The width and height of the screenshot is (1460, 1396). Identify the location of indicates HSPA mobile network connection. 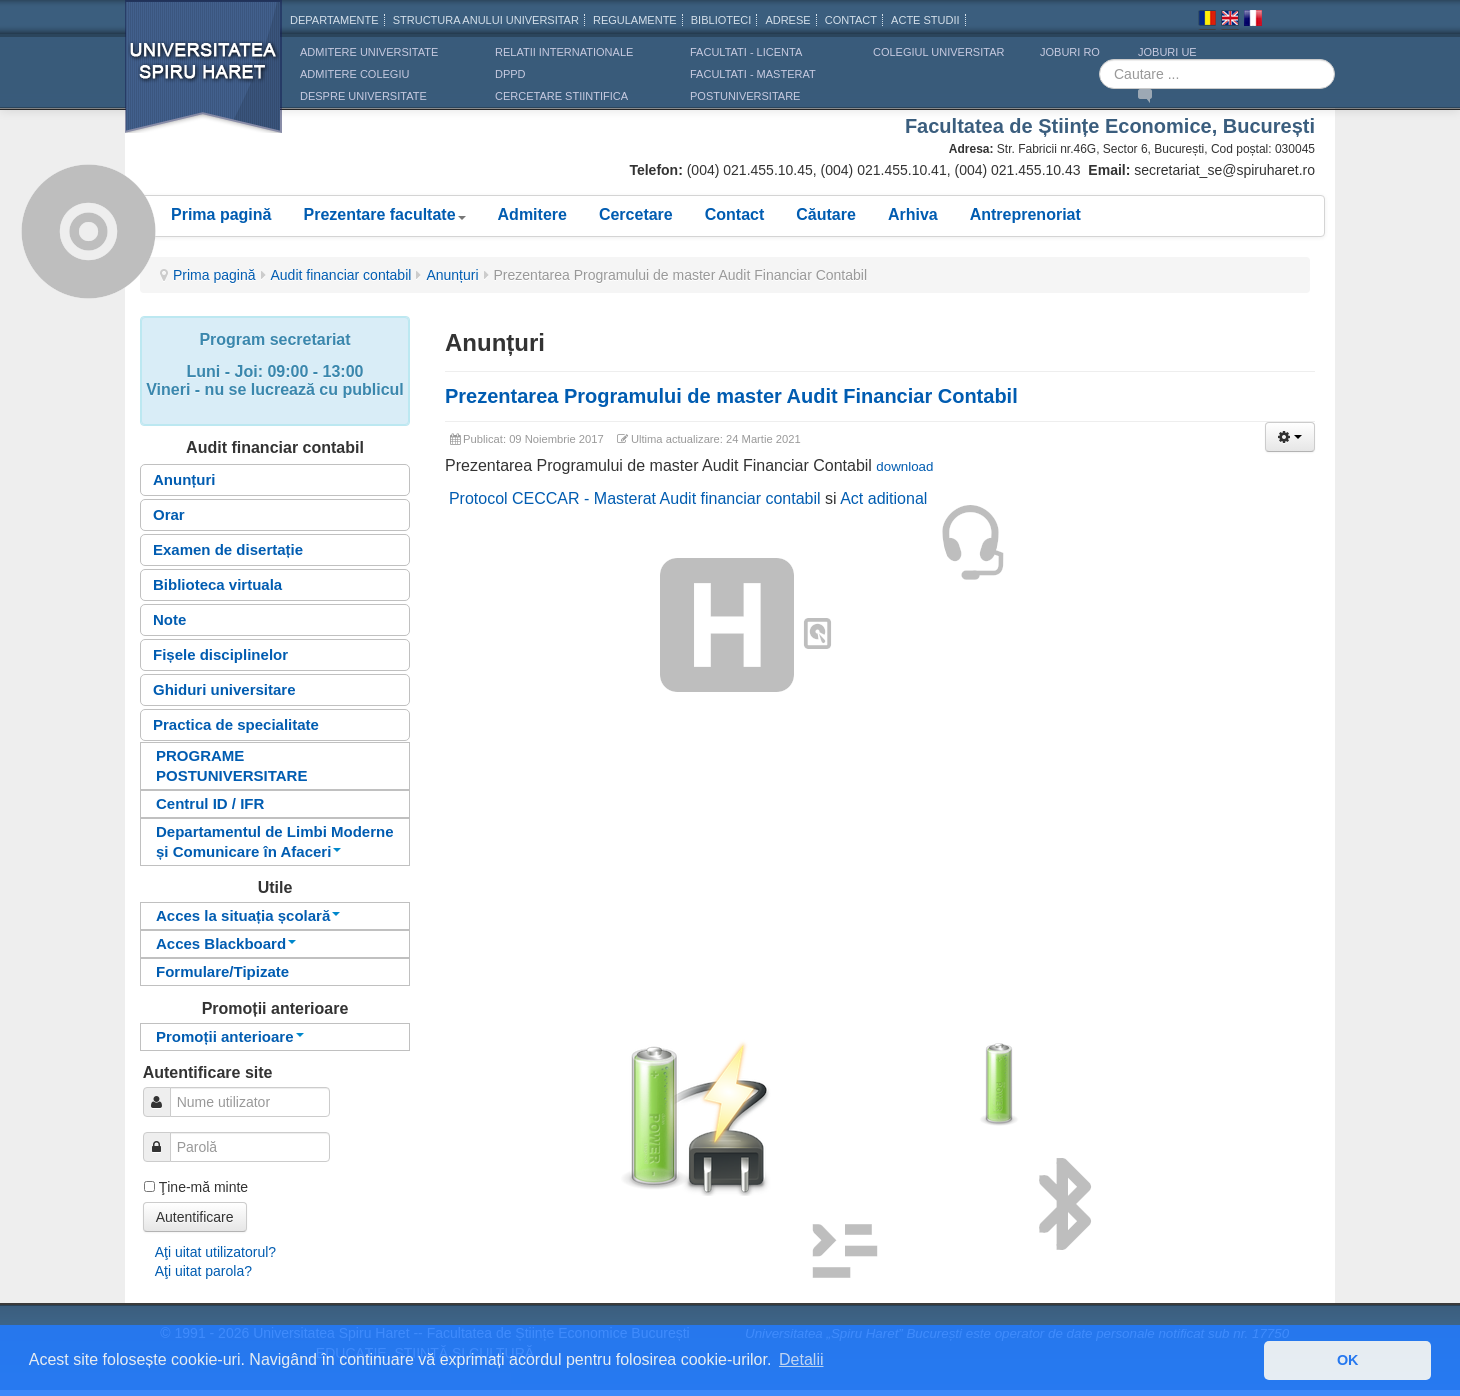
(727, 625).